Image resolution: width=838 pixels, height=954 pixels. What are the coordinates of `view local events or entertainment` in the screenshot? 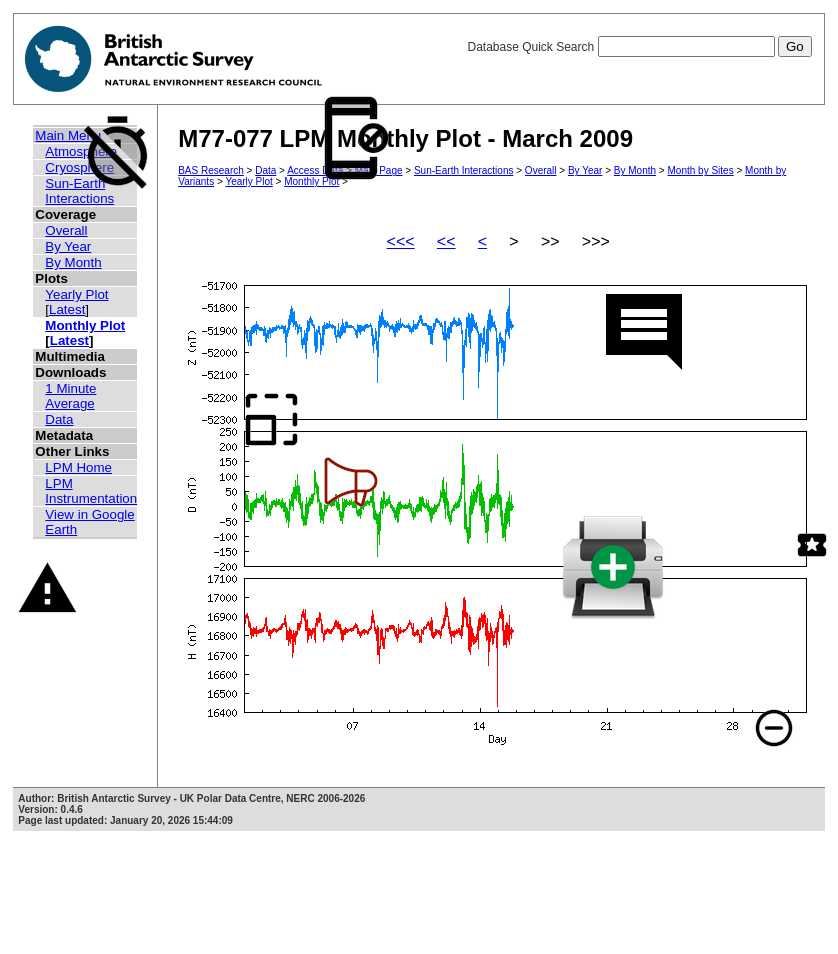 It's located at (812, 545).